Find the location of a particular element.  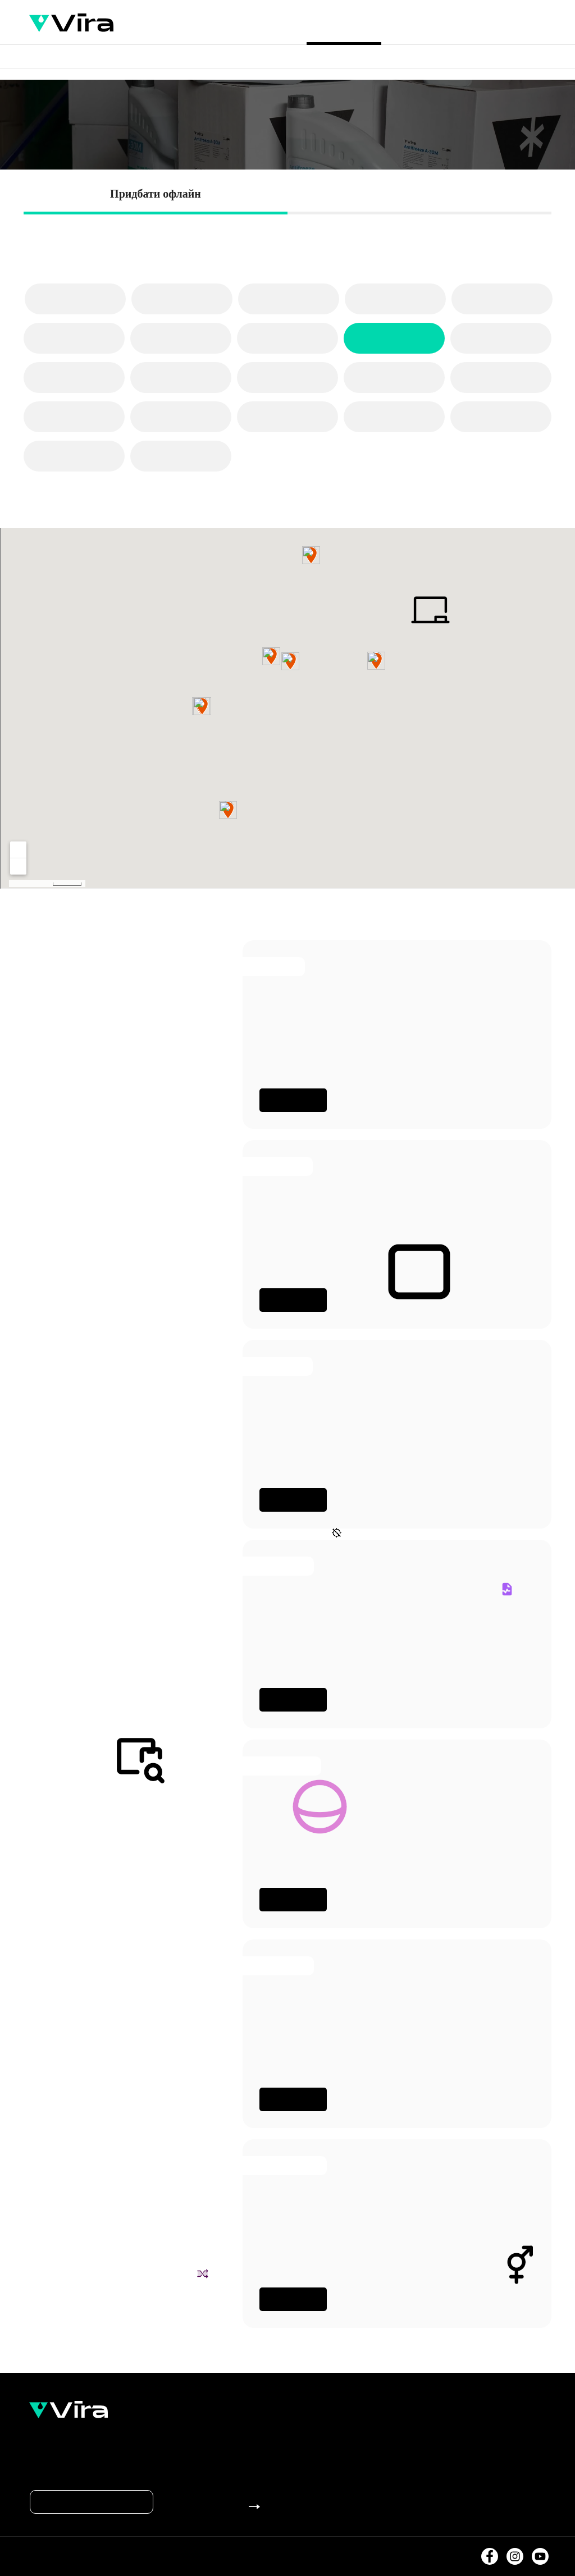

crop image to 5:4 aspect ratio is located at coordinates (419, 1271).